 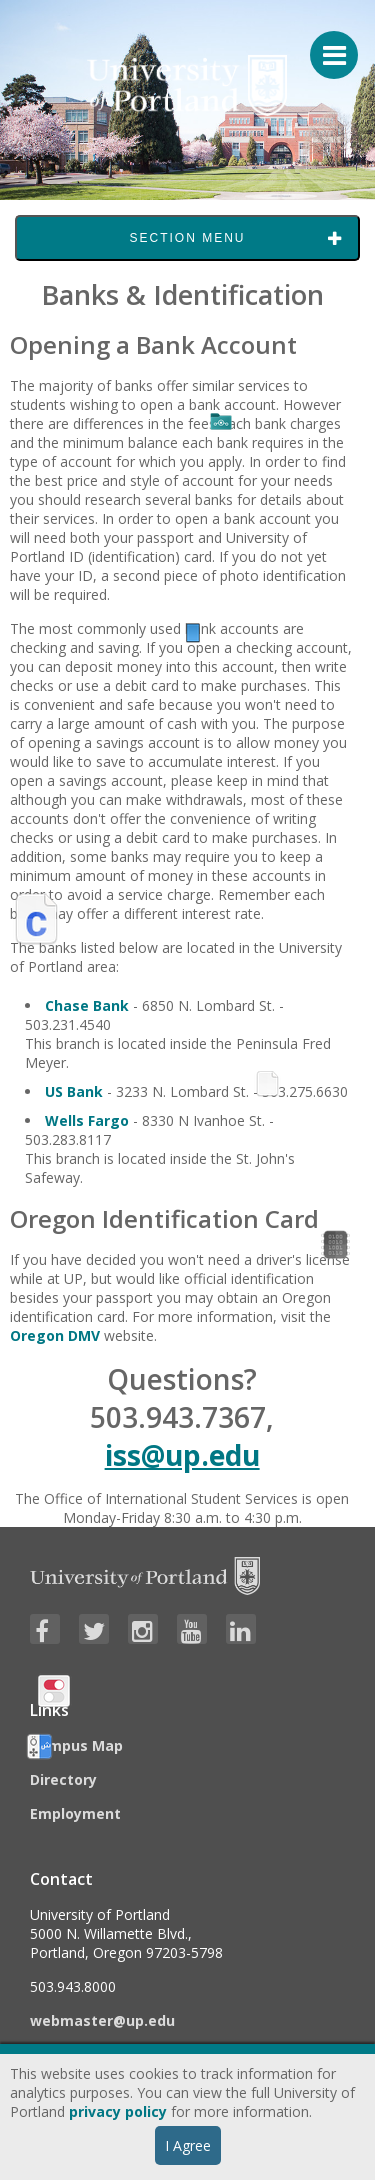 What do you see at coordinates (221, 422) in the screenshot?
I see `open LineageOS system folder` at bounding box center [221, 422].